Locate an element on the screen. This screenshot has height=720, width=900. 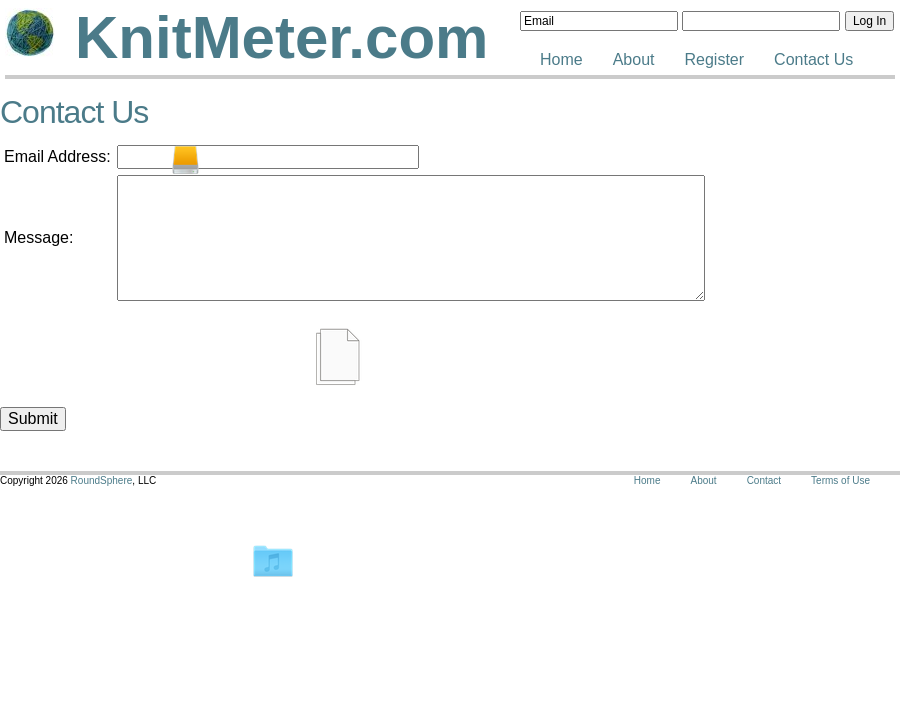
copy file to clipboard is located at coordinates (338, 357).